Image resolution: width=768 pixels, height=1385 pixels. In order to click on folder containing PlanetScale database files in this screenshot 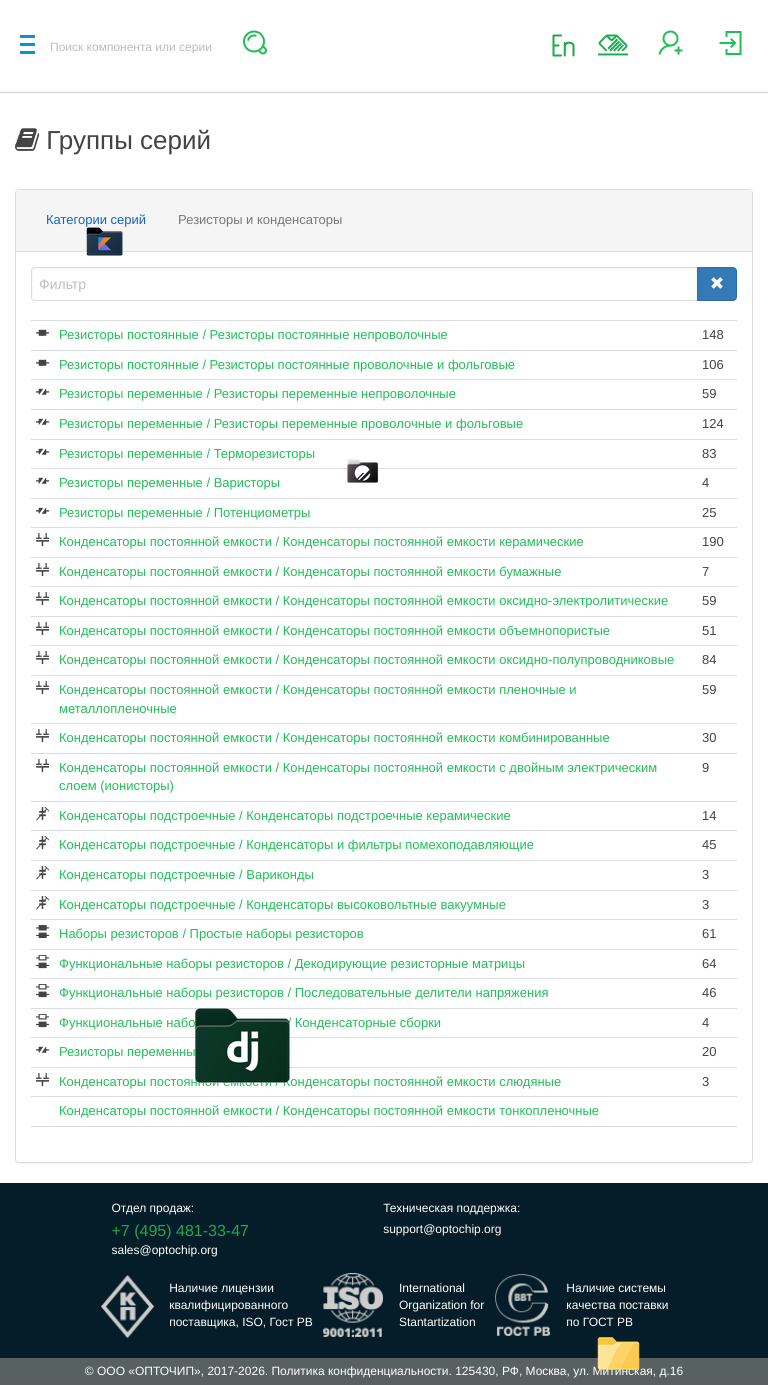, I will do `click(362, 471)`.